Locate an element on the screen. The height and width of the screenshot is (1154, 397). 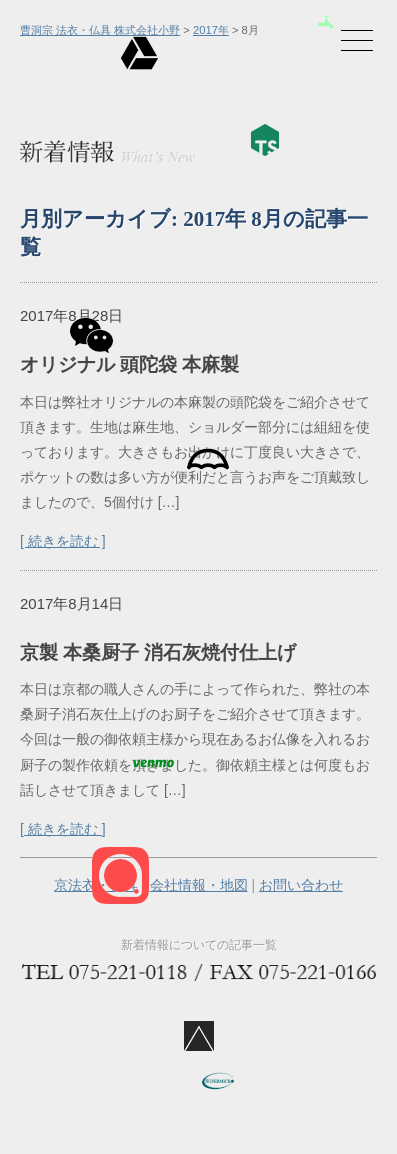
Supermicro company logo is located at coordinates (218, 1081).